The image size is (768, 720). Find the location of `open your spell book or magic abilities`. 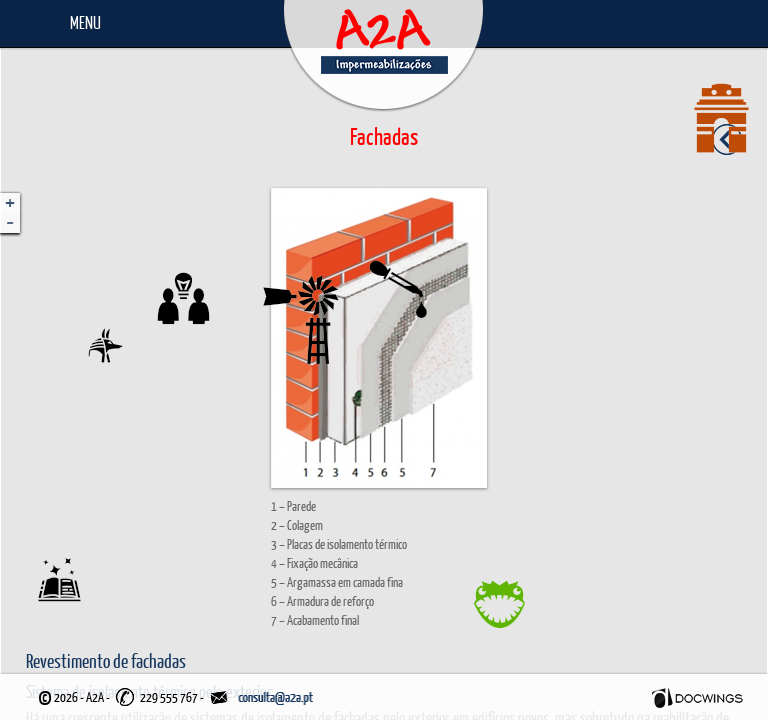

open your spell book or magic abilities is located at coordinates (59, 579).